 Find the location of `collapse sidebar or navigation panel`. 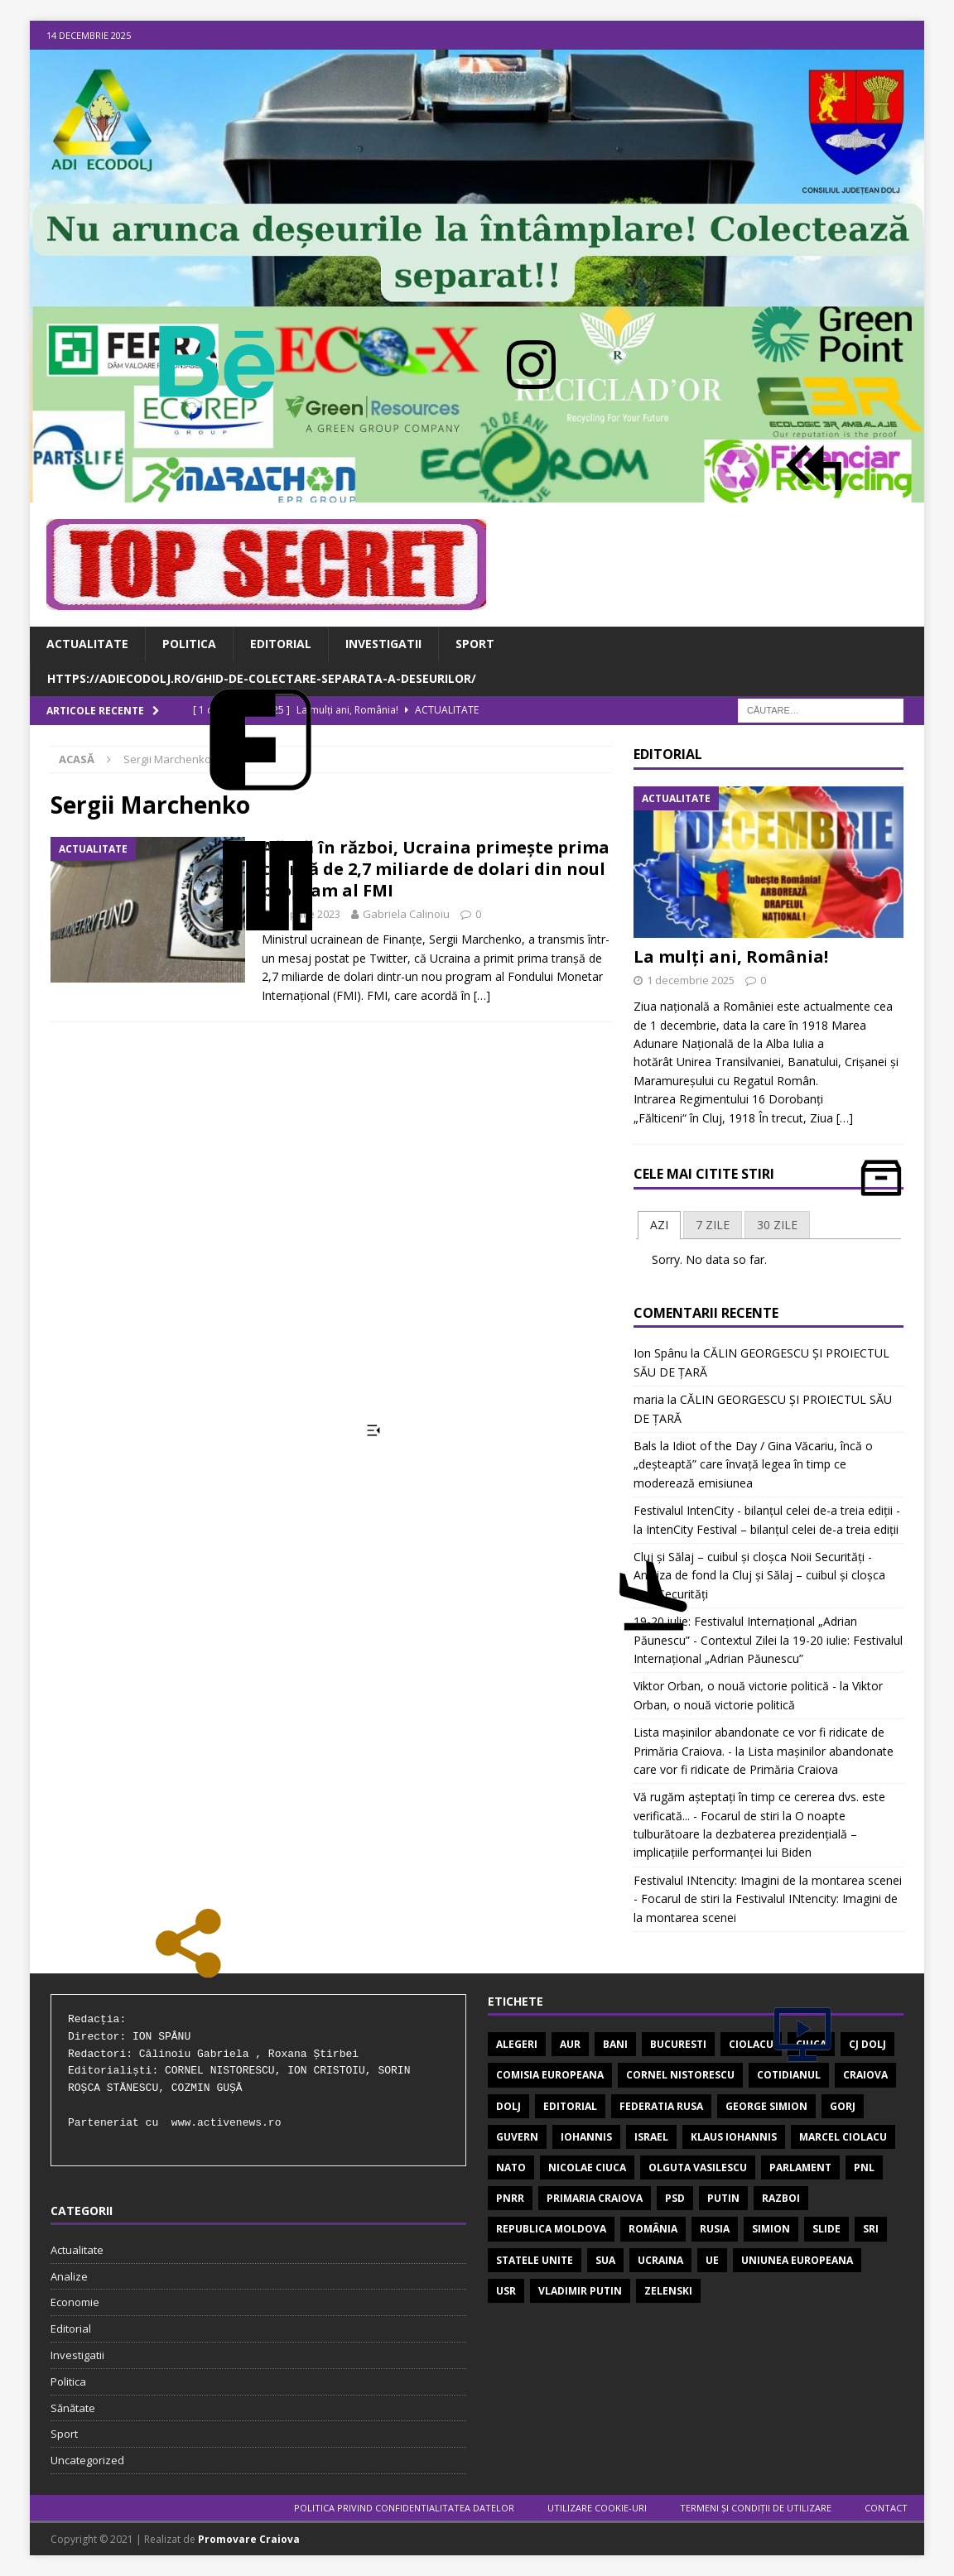

collapse sidebar or navigation panel is located at coordinates (373, 1430).